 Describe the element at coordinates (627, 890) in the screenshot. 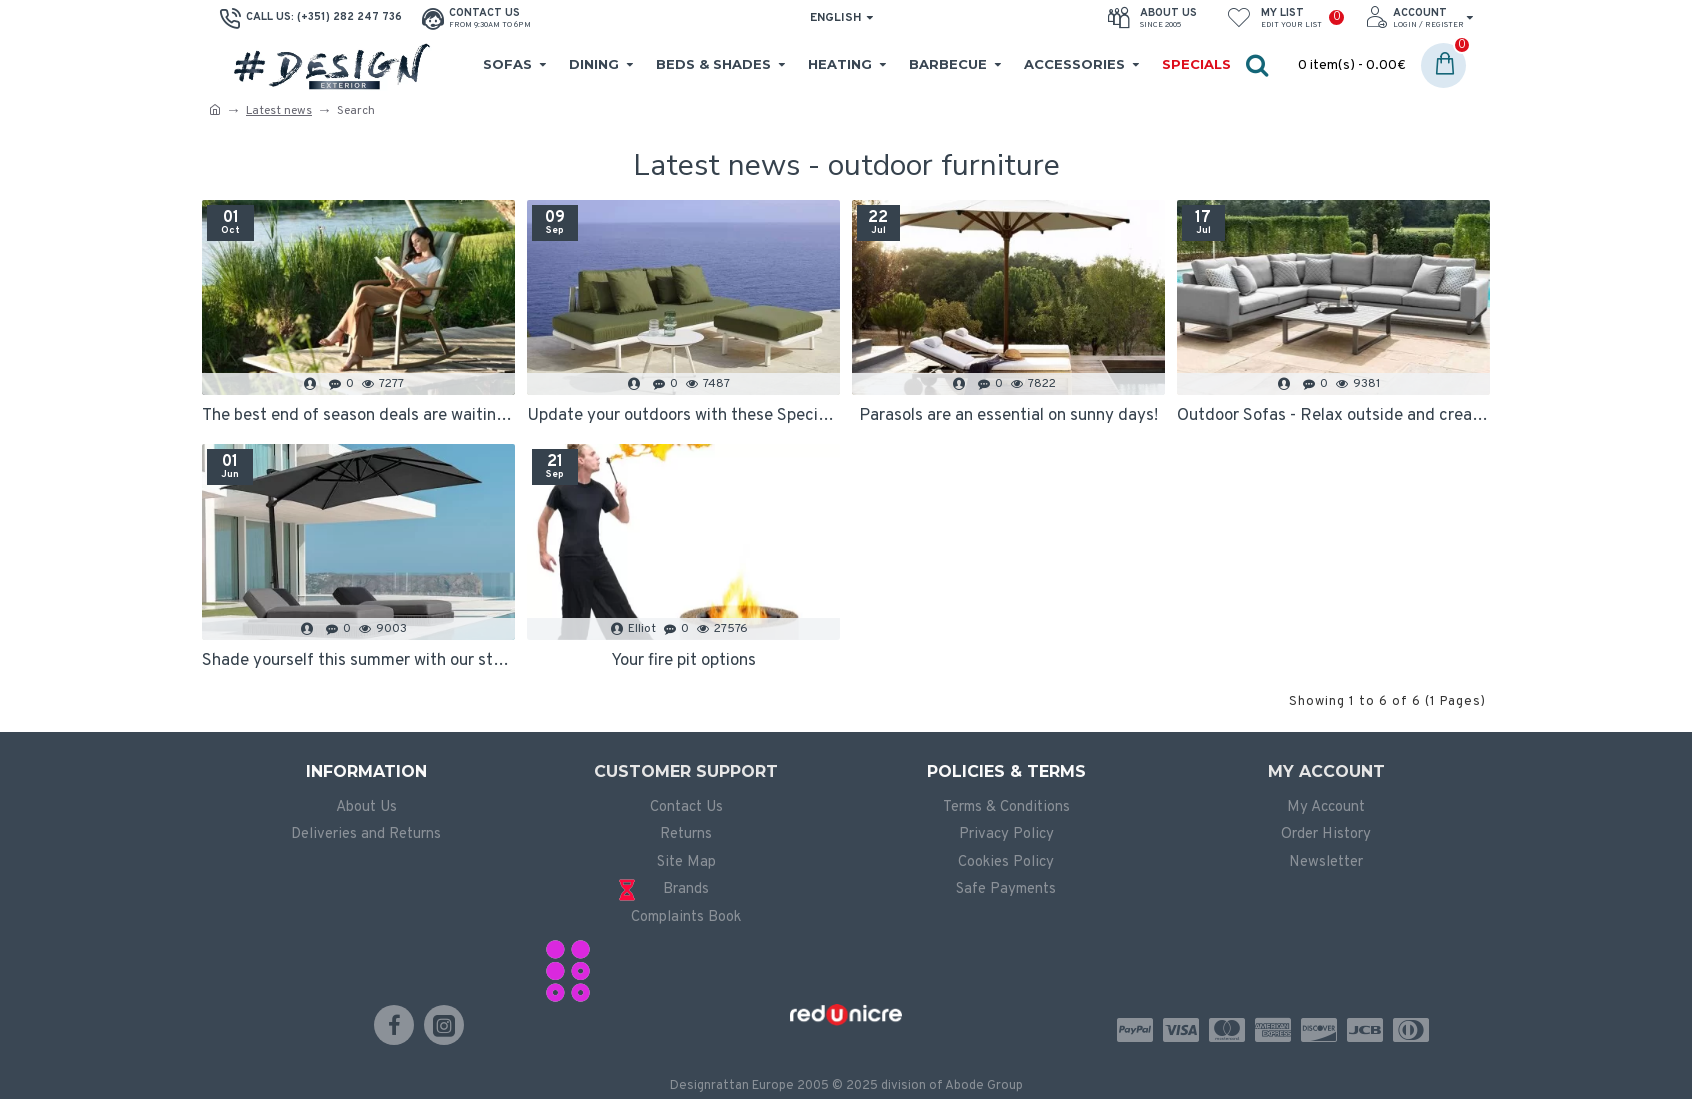

I see `indicates a process is in progress or loading` at that location.